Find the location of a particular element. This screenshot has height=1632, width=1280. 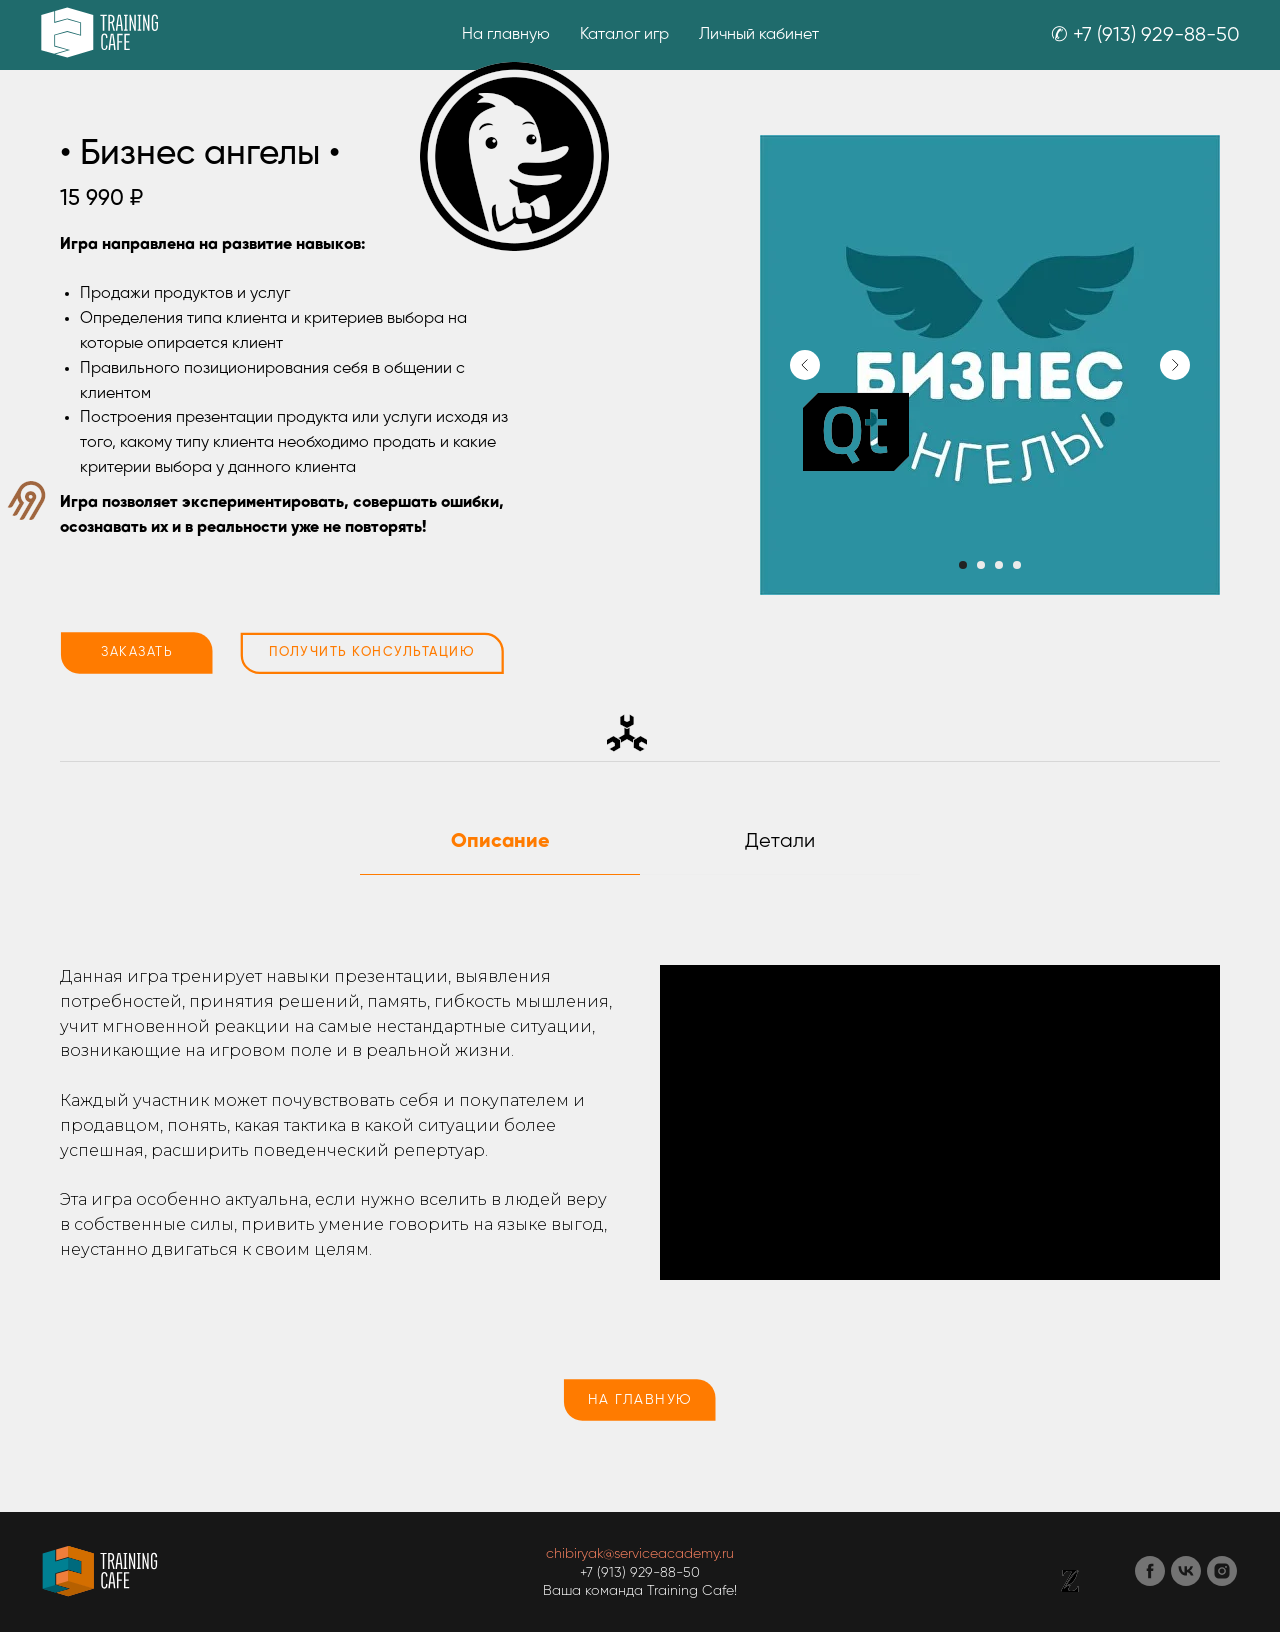

open duckduckgo search engine is located at coordinates (514, 156).